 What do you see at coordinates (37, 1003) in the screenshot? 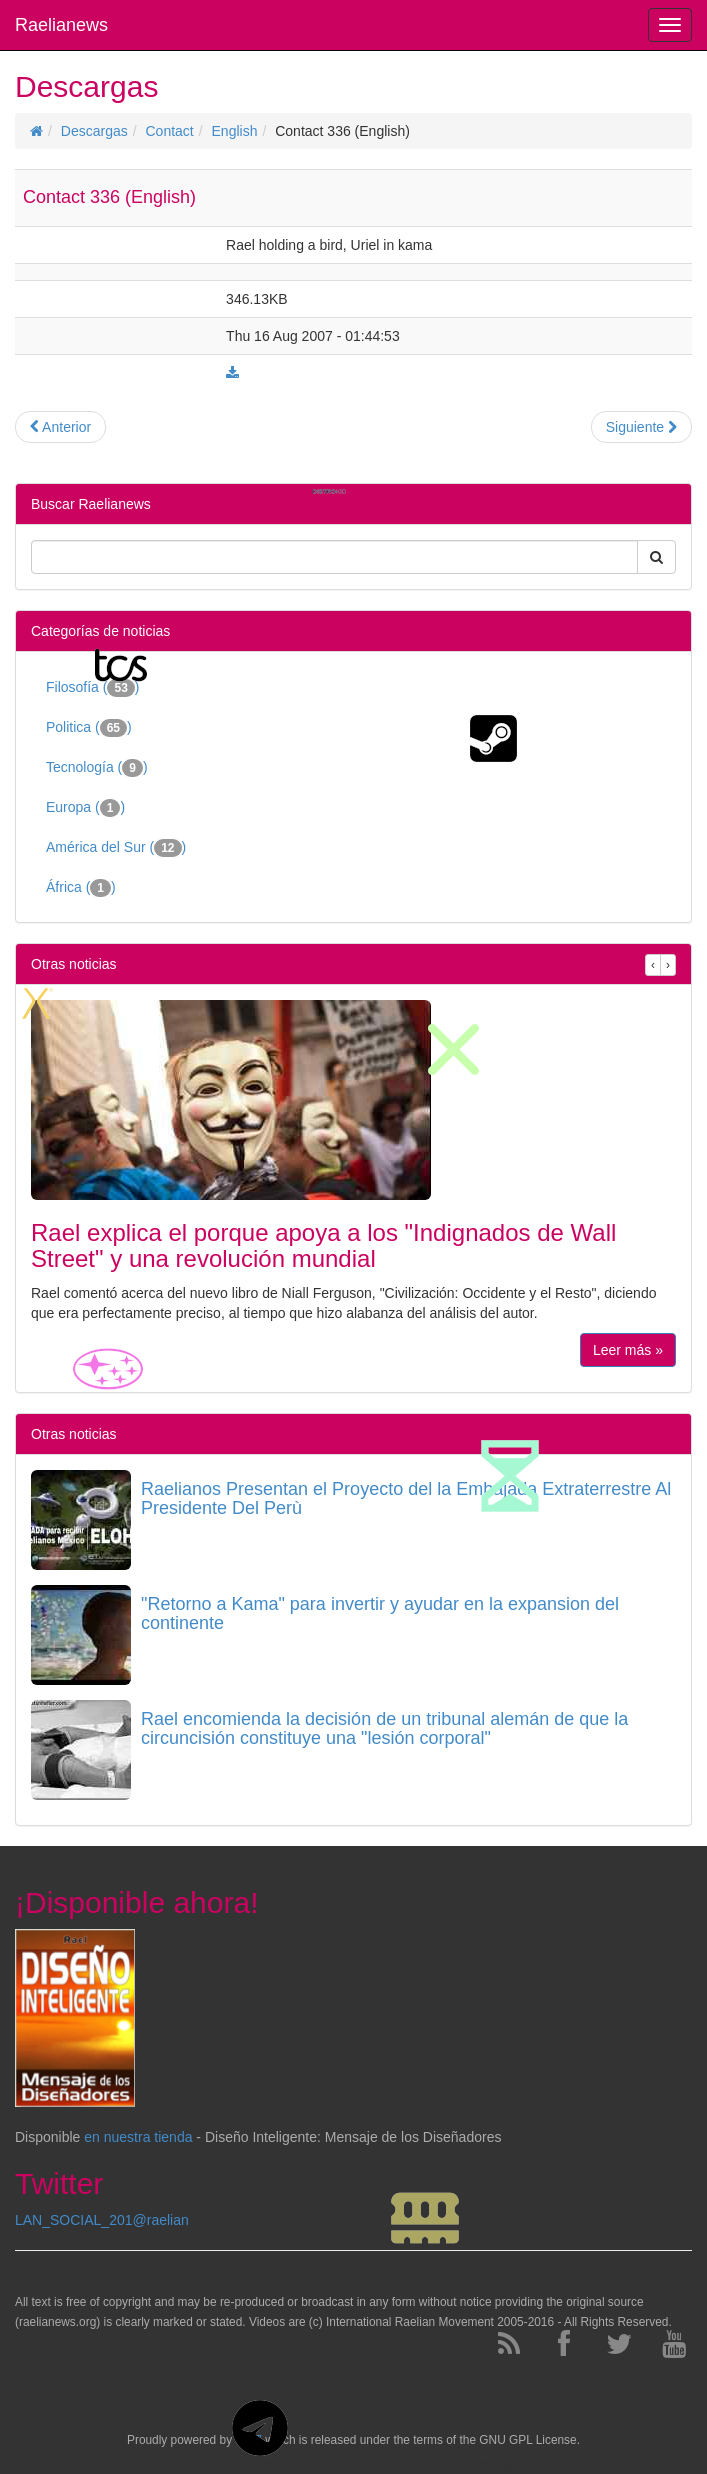
I see `chemex brand logo` at bounding box center [37, 1003].